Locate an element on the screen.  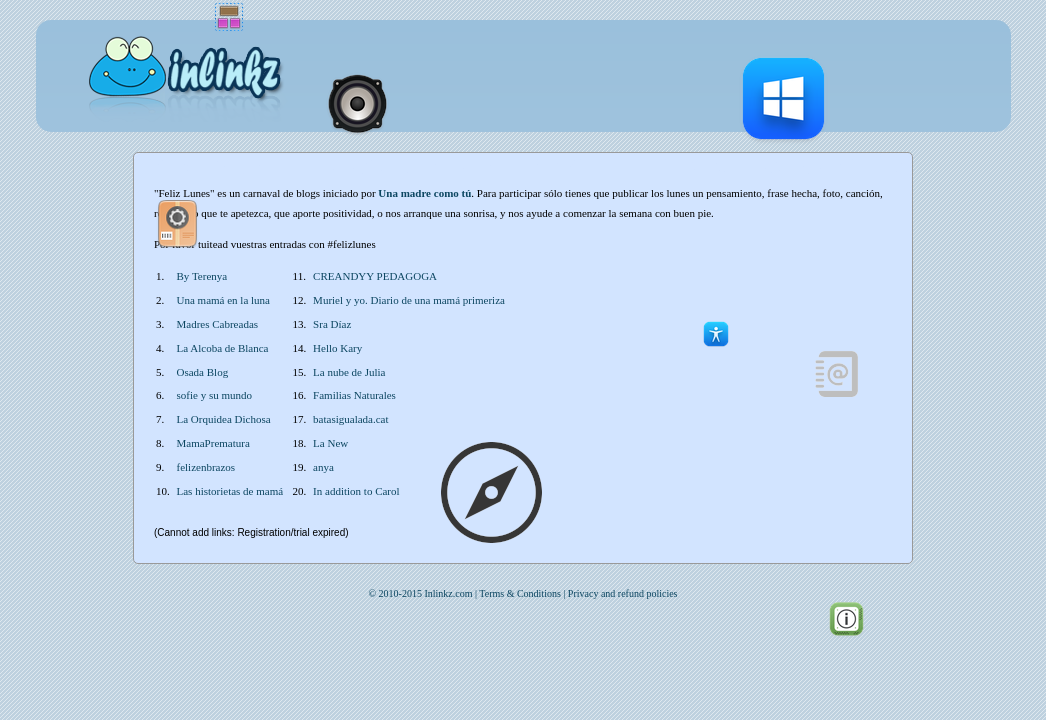
adjust speaker or audio output settings is located at coordinates (357, 103).